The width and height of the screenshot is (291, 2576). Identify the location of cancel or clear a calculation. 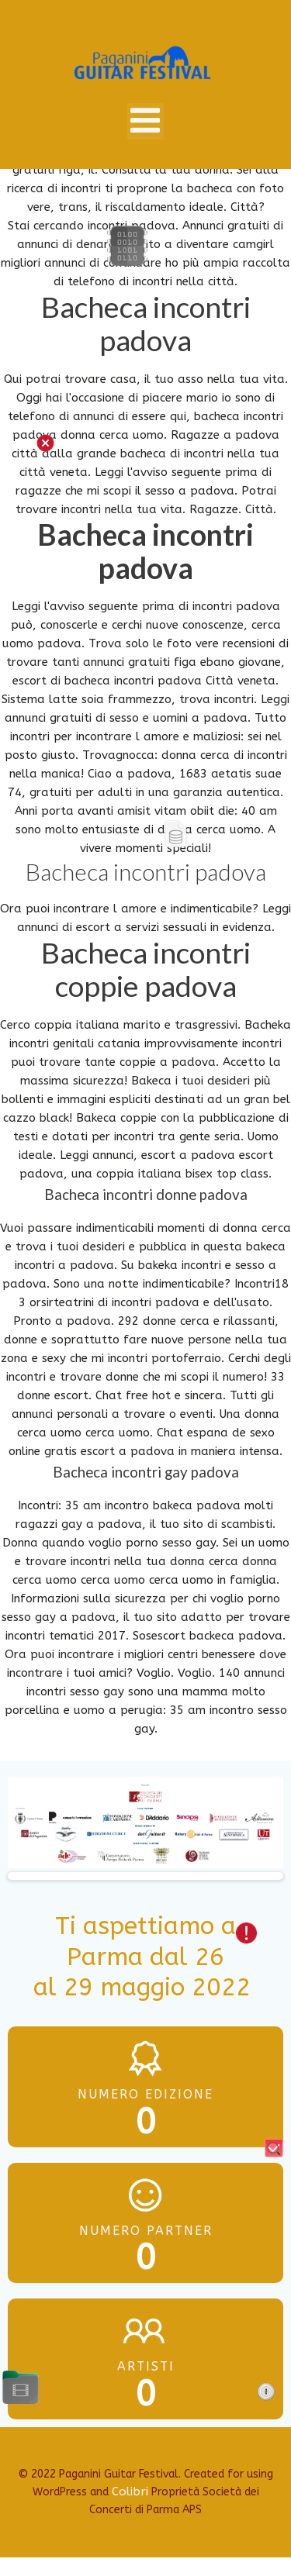
(45, 443).